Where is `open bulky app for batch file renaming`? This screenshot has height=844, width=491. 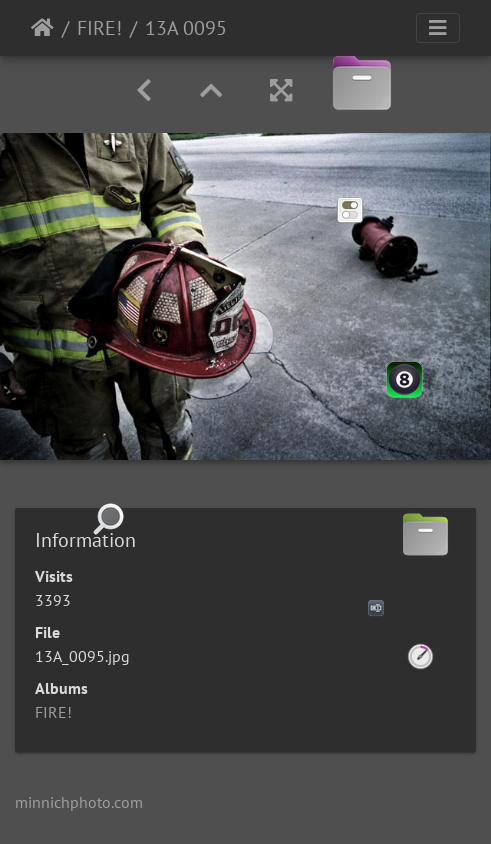
open bulky app for batch file renaming is located at coordinates (376, 608).